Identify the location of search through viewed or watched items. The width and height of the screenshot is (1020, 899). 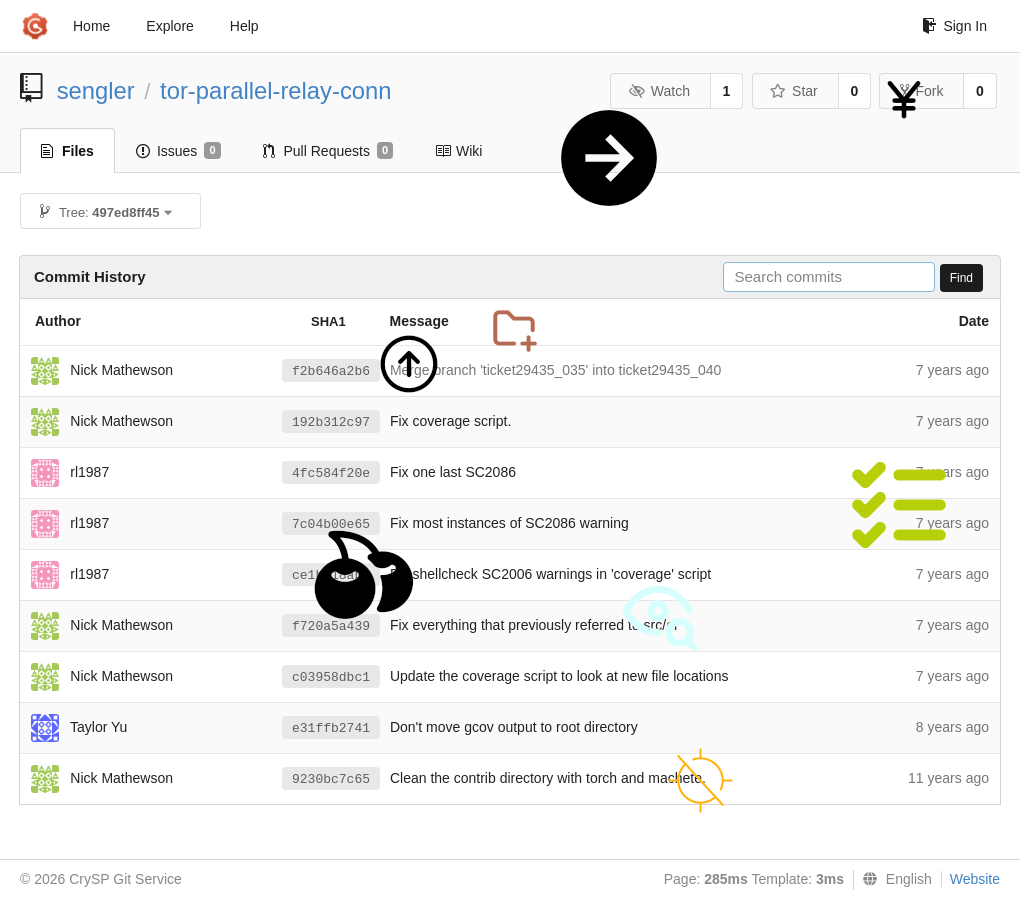
(658, 611).